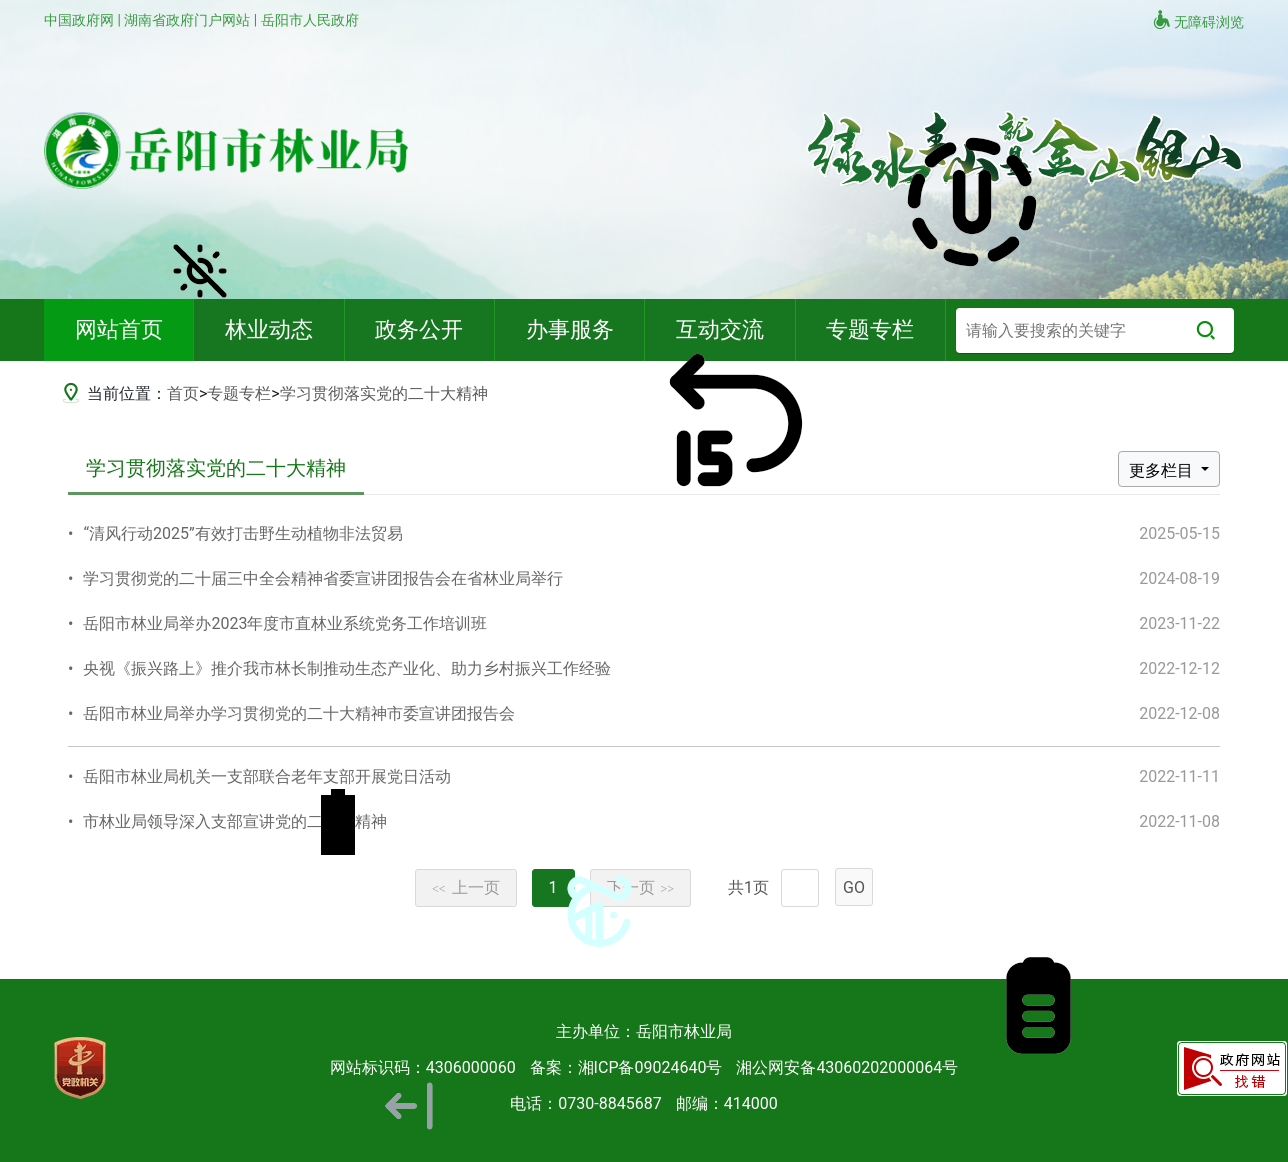 This screenshot has height=1162, width=1288. I want to click on indicates current battery level, so click(338, 822).